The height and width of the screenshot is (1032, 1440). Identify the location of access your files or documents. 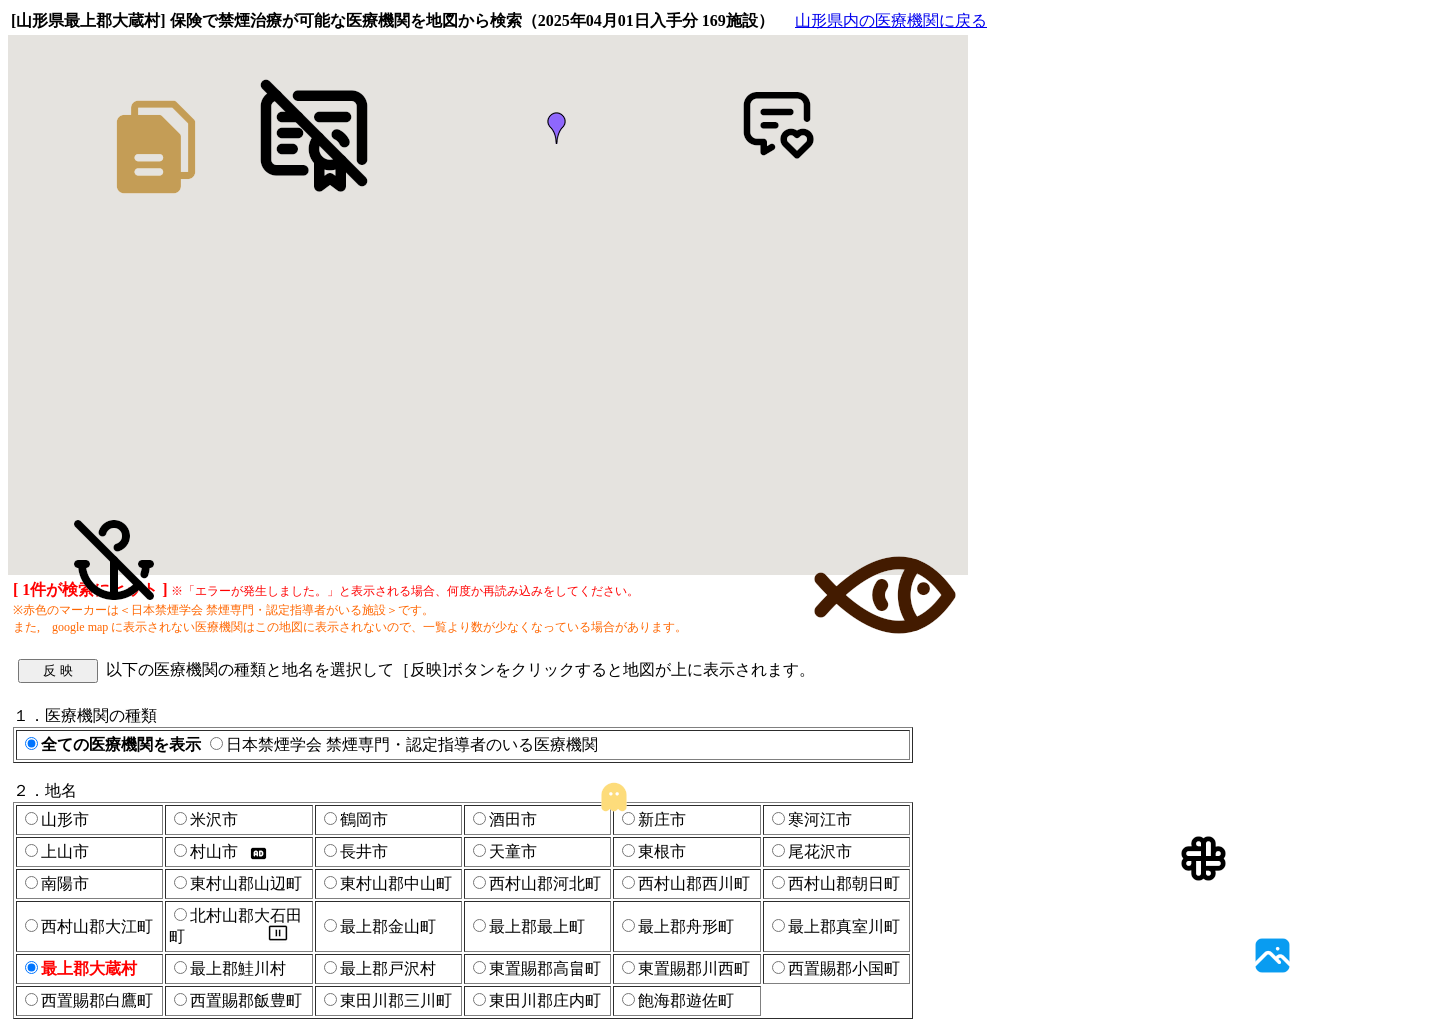
(156, 147).